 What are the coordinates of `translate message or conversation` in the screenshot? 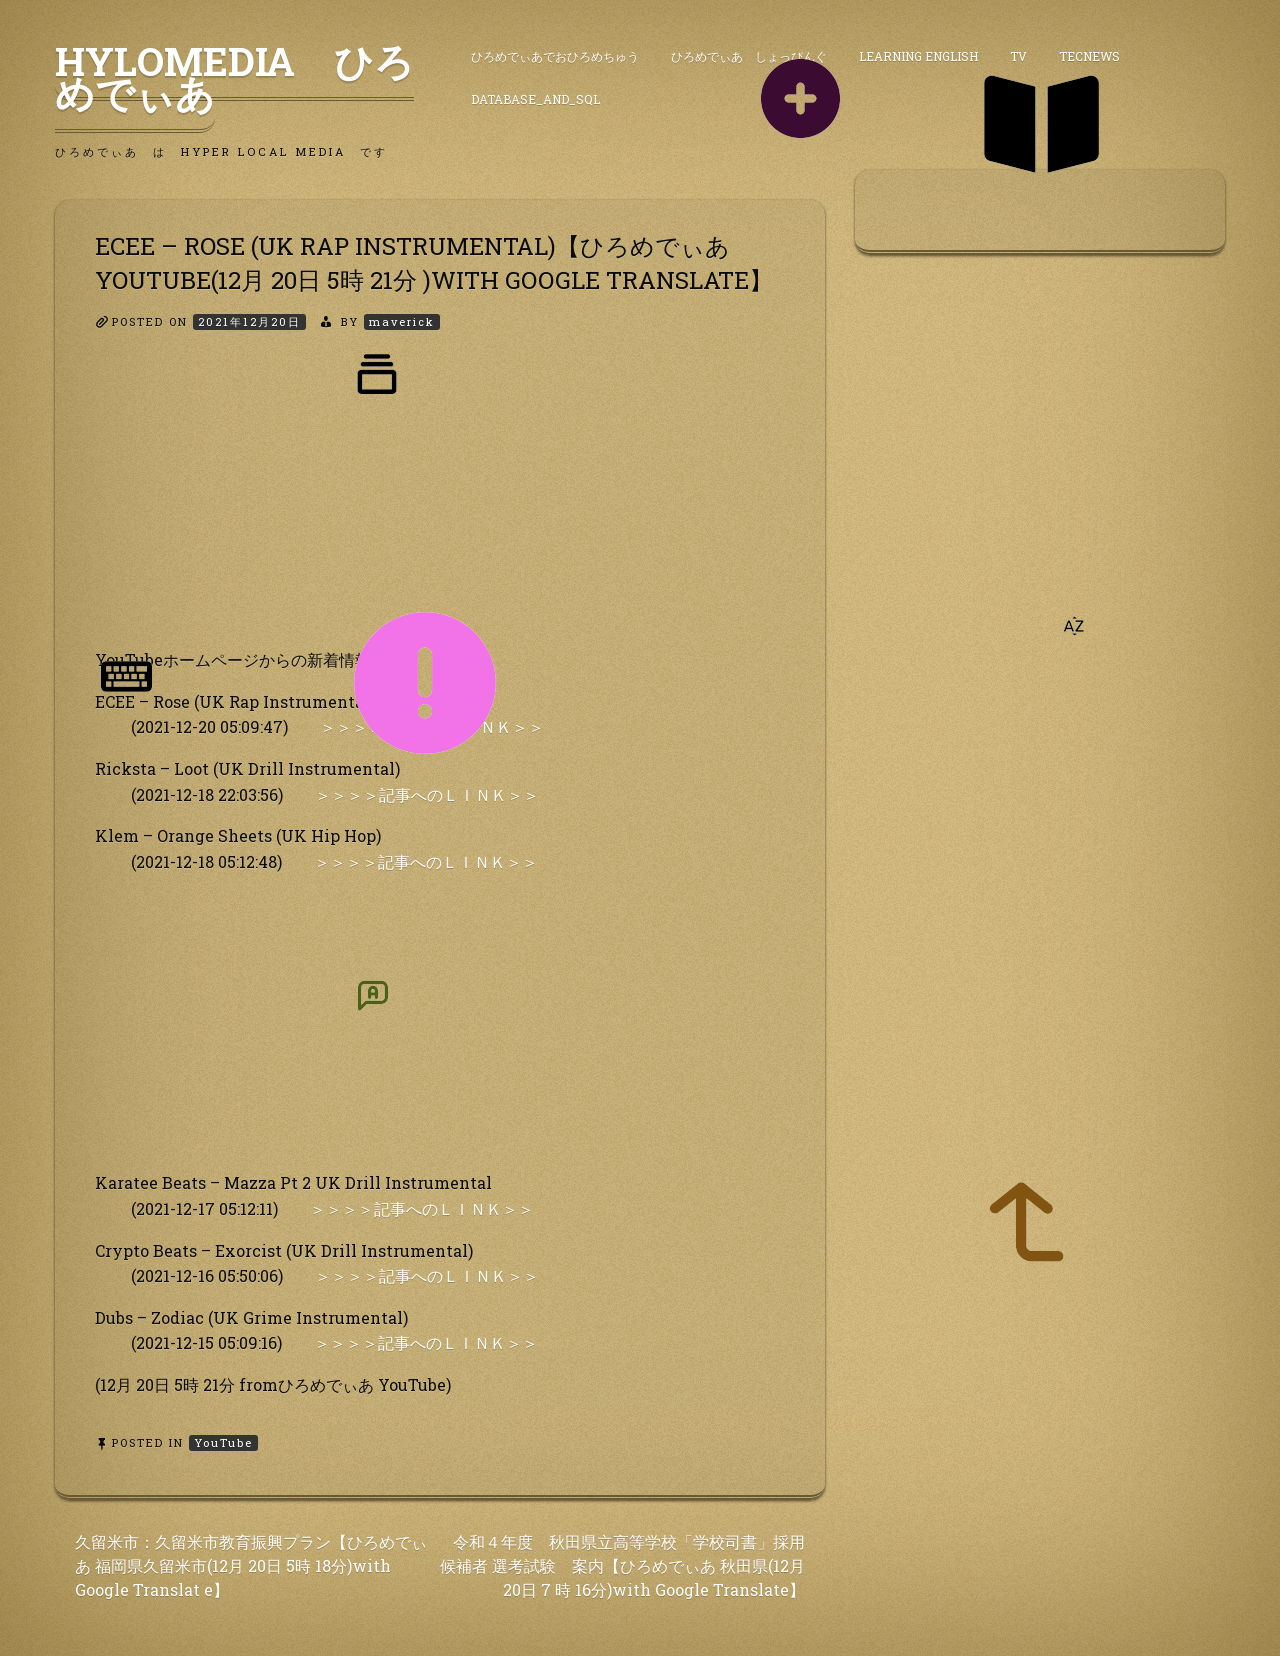 It's located at (373, 994).